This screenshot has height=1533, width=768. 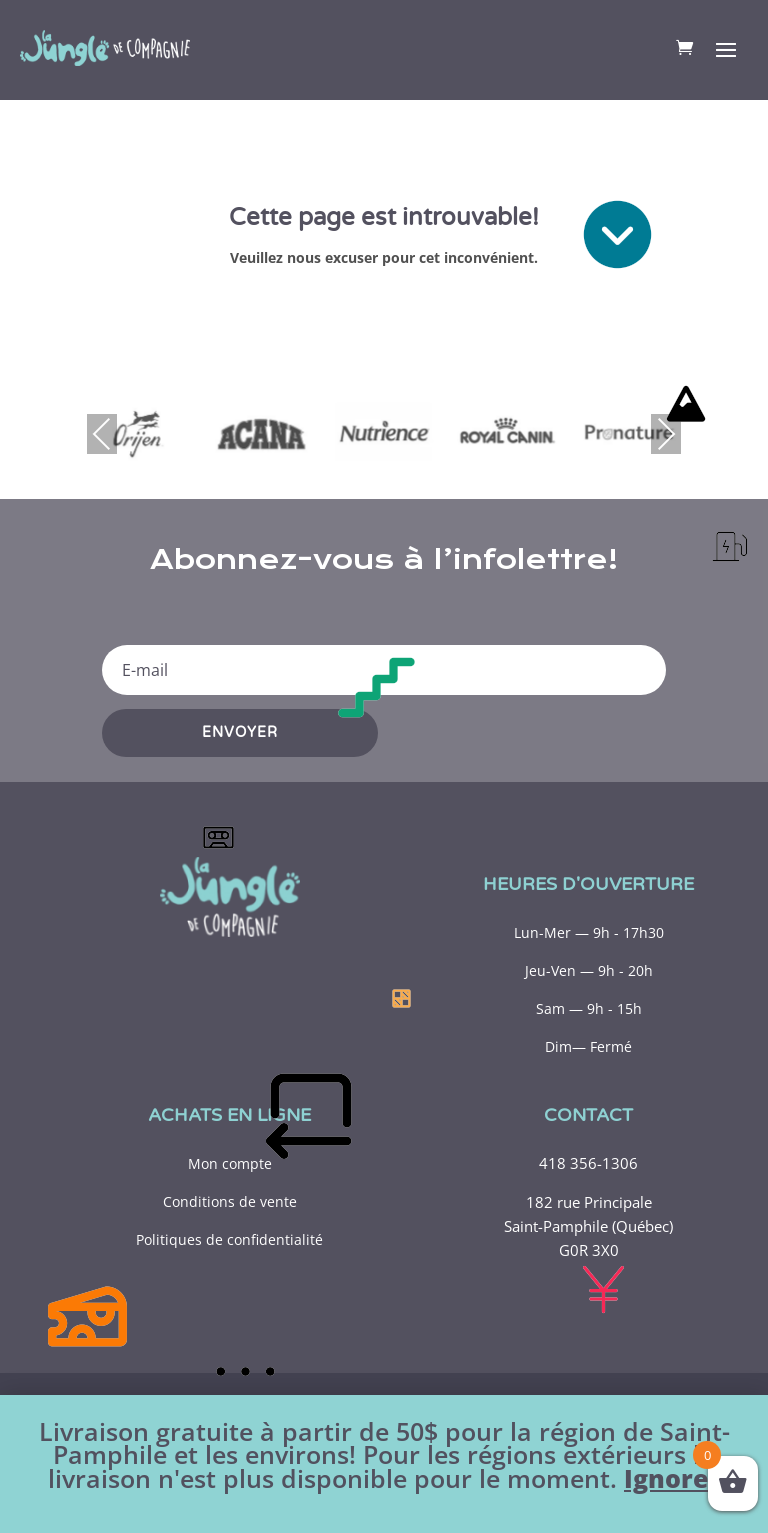 What do you see at coordinates (311, 1114) in the screenshot?
I see `auto-fit content to the left edge` at bounding box center [311, 1114].